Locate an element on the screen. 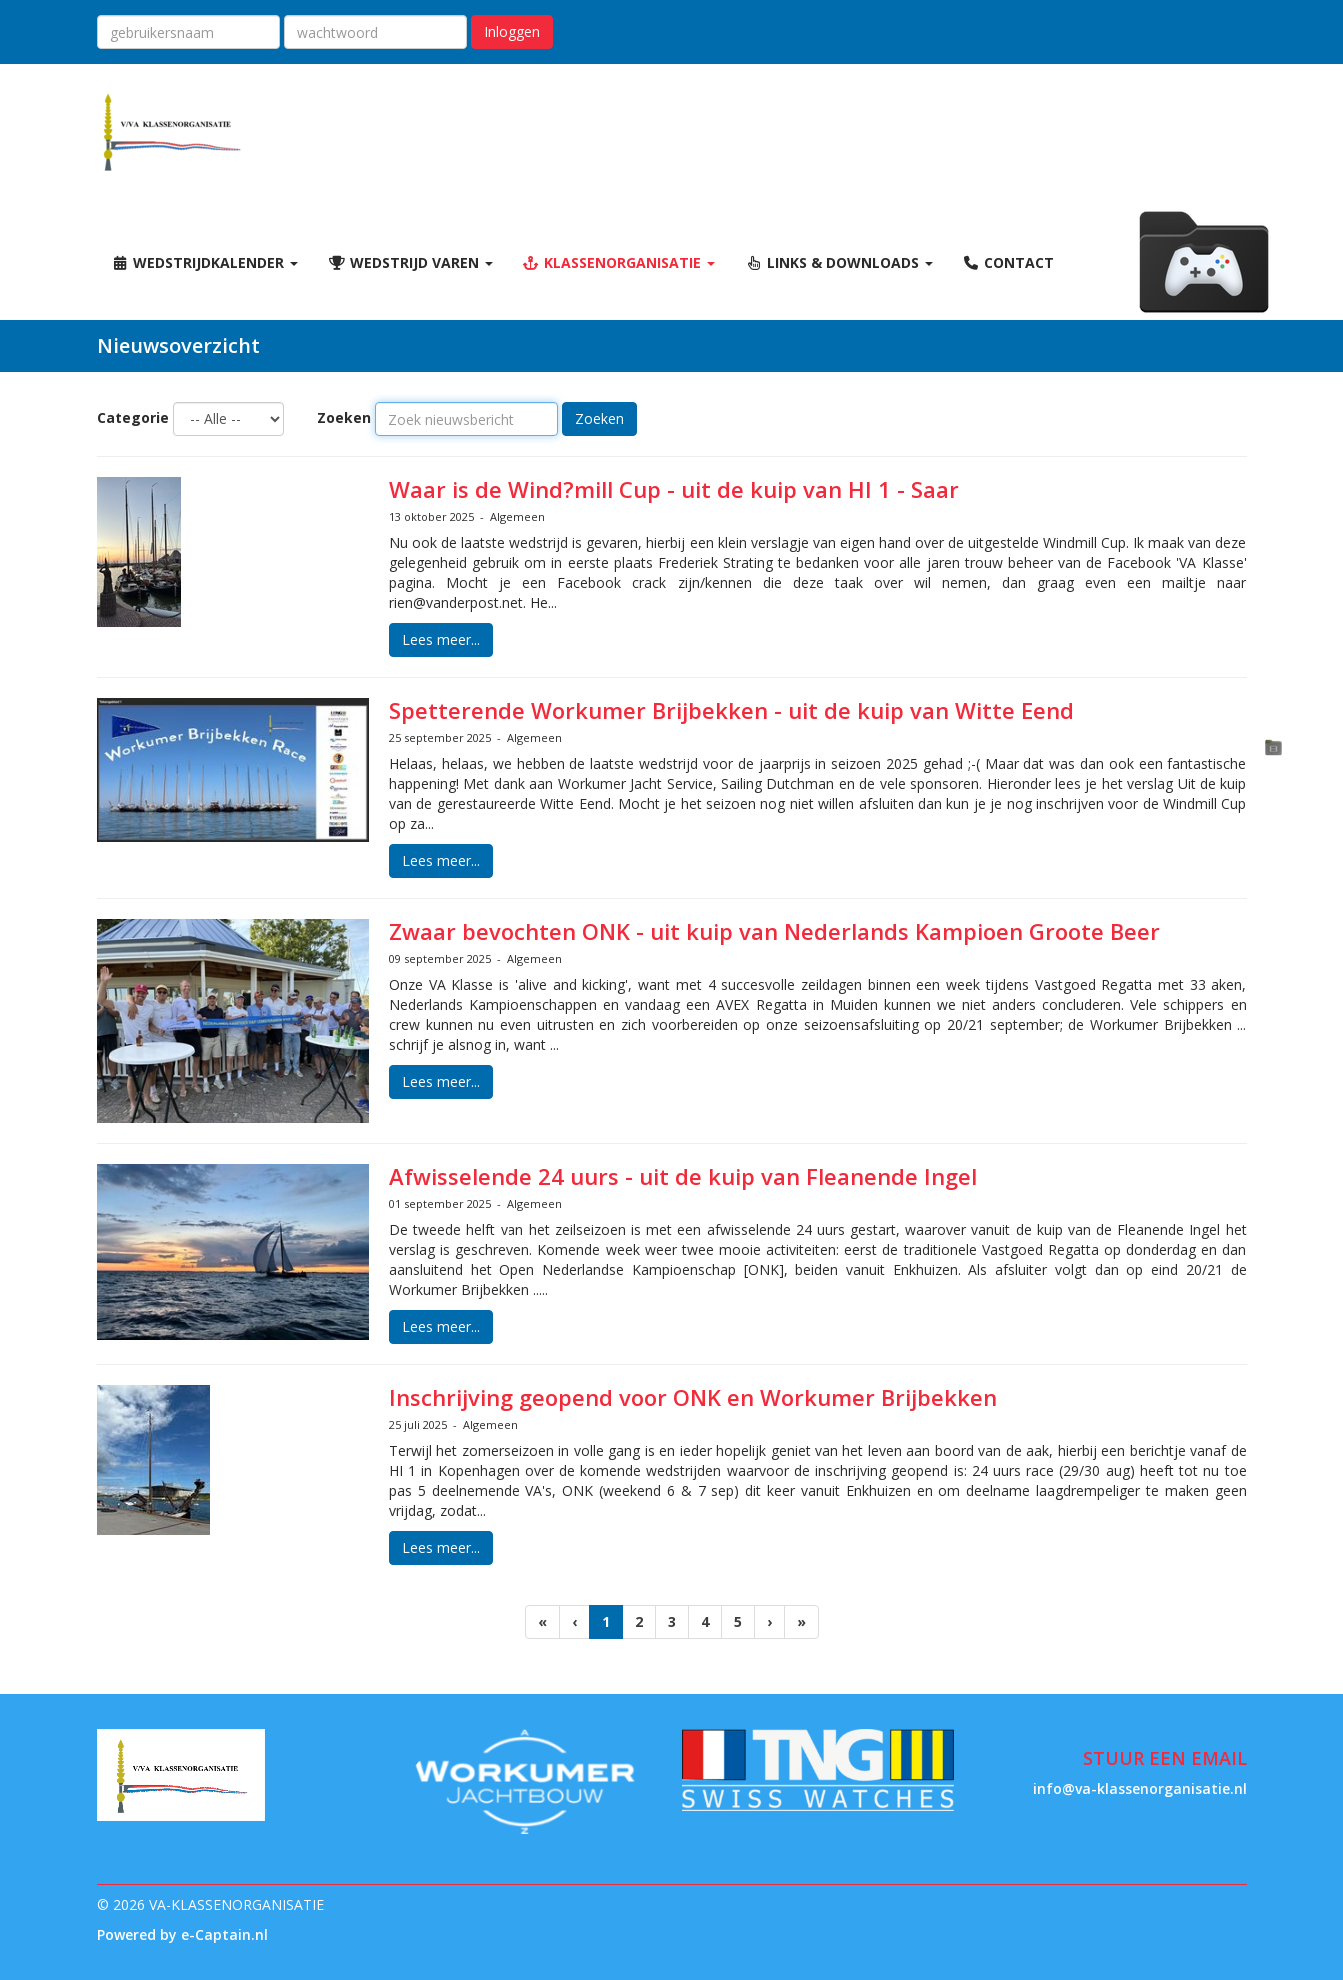 The width and height of the screenshot is (1343, 1980). open your videos folder is located at coordinates (1273, 747).